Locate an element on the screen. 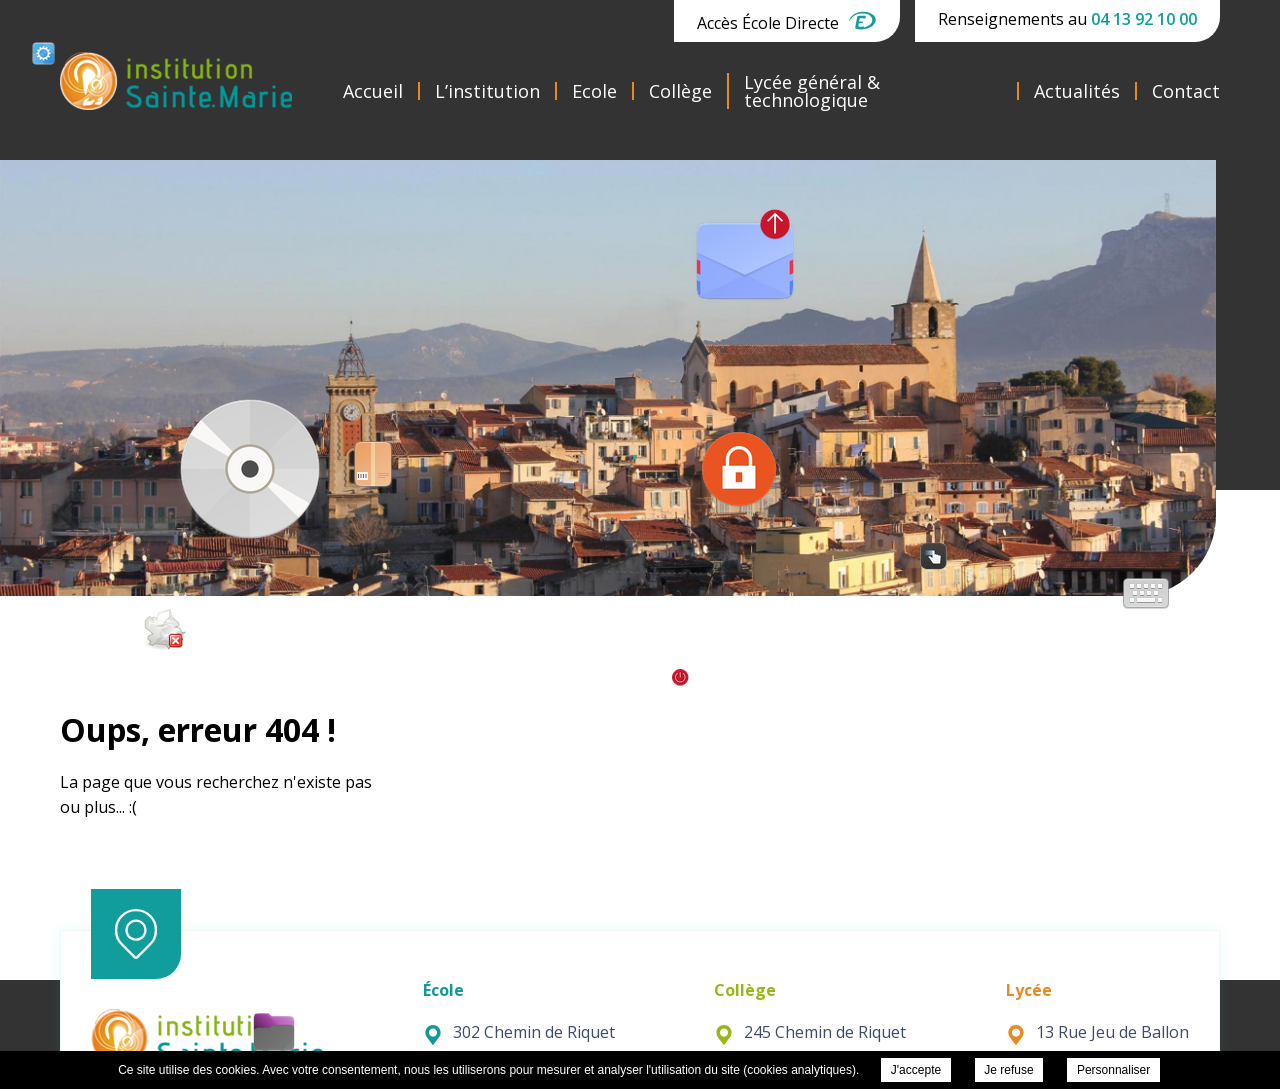  open trackpad or touch gesture settings is located at coordinates (933, 556).